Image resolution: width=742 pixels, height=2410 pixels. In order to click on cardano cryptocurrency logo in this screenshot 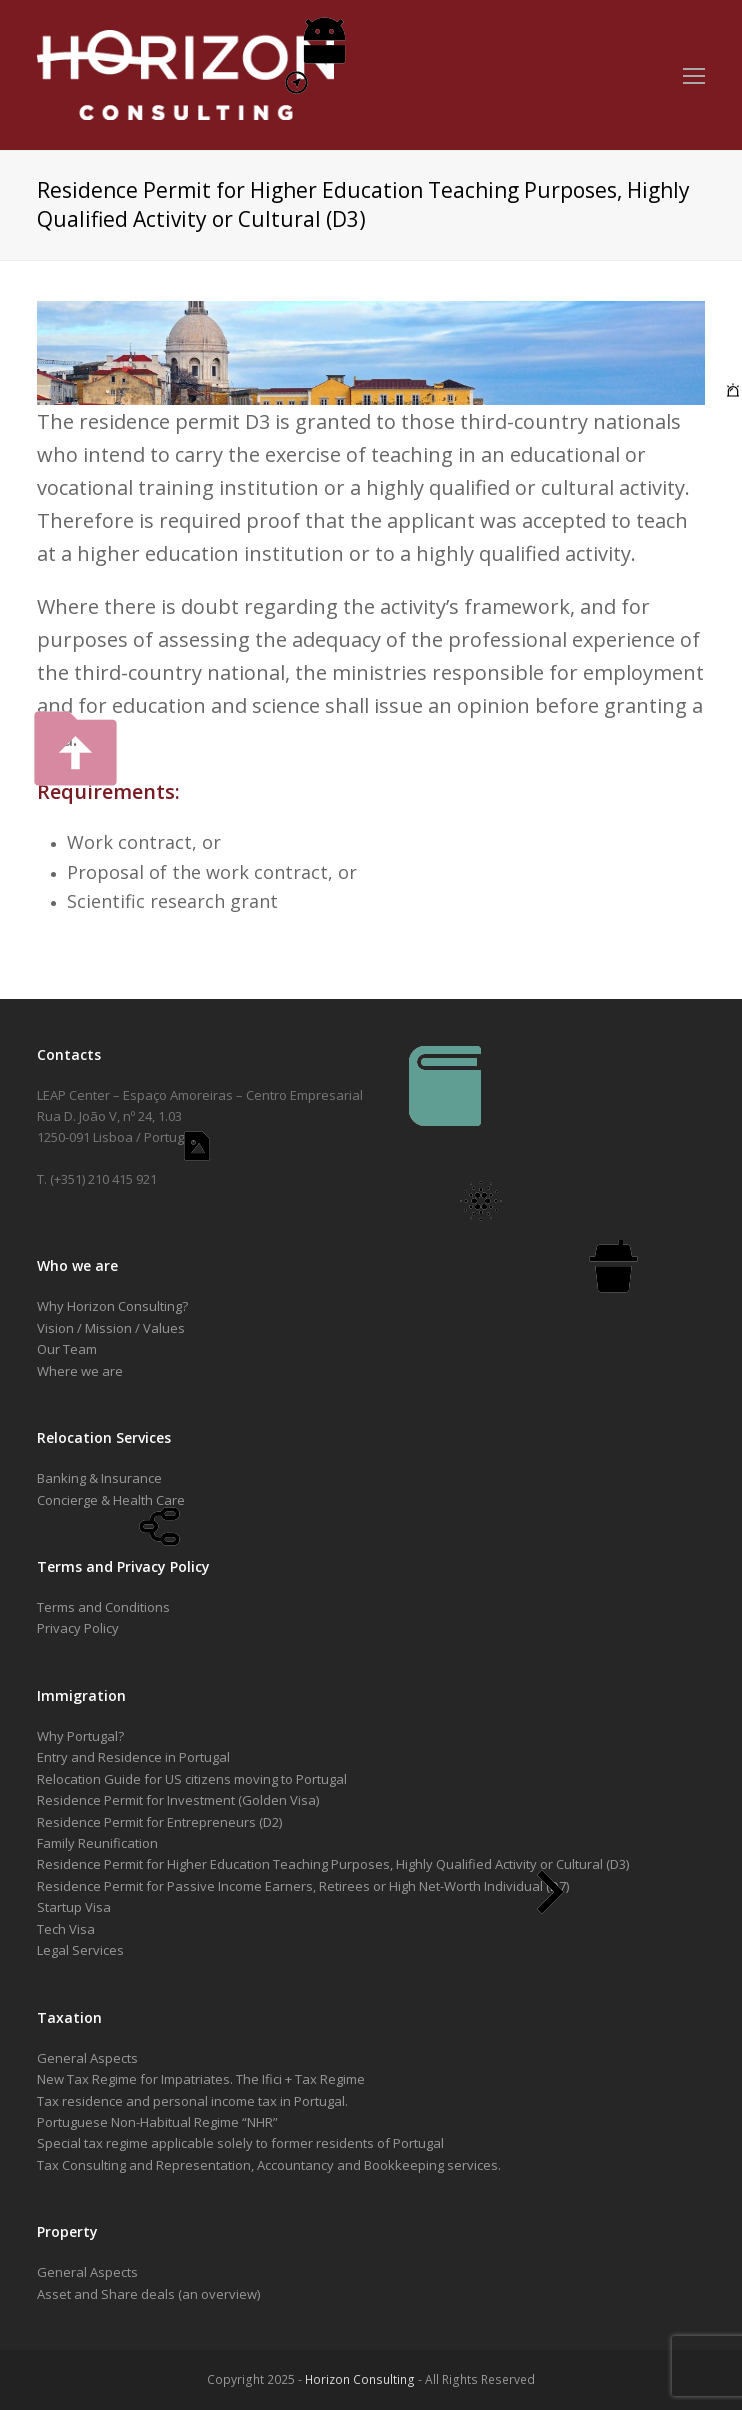, I will do `click(481, 1201)`.